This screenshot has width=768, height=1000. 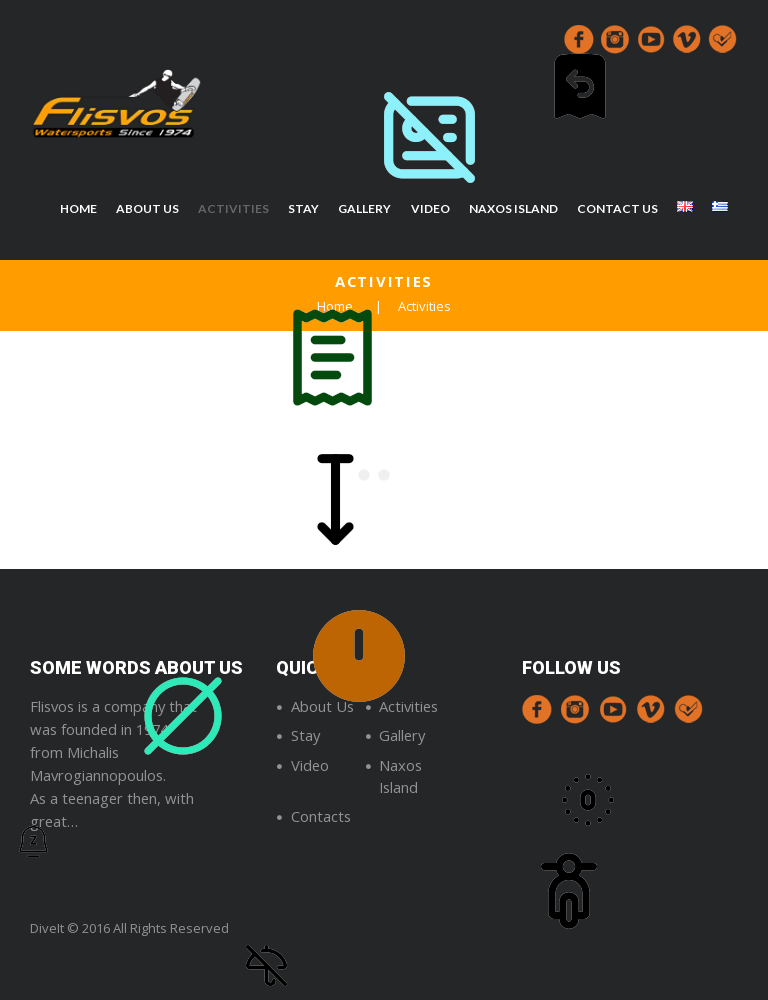 What do you see at coordinates (332, 357) in the screenshot?
I see `view receipt or transaction details` at bounding box center [332, 357].